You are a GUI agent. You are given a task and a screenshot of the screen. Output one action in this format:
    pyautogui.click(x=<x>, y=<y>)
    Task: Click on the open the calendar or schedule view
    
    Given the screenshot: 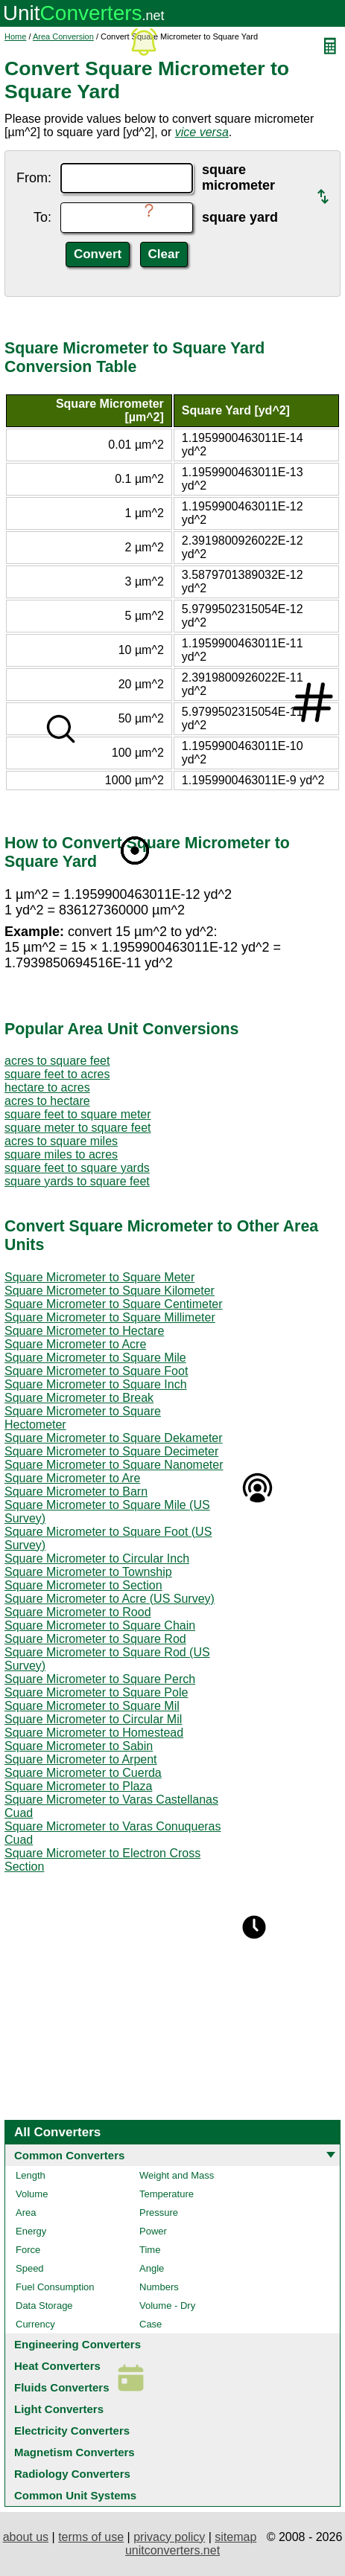 What is the action you would take?
    pyautogui.click(x=130, y=2378)
    